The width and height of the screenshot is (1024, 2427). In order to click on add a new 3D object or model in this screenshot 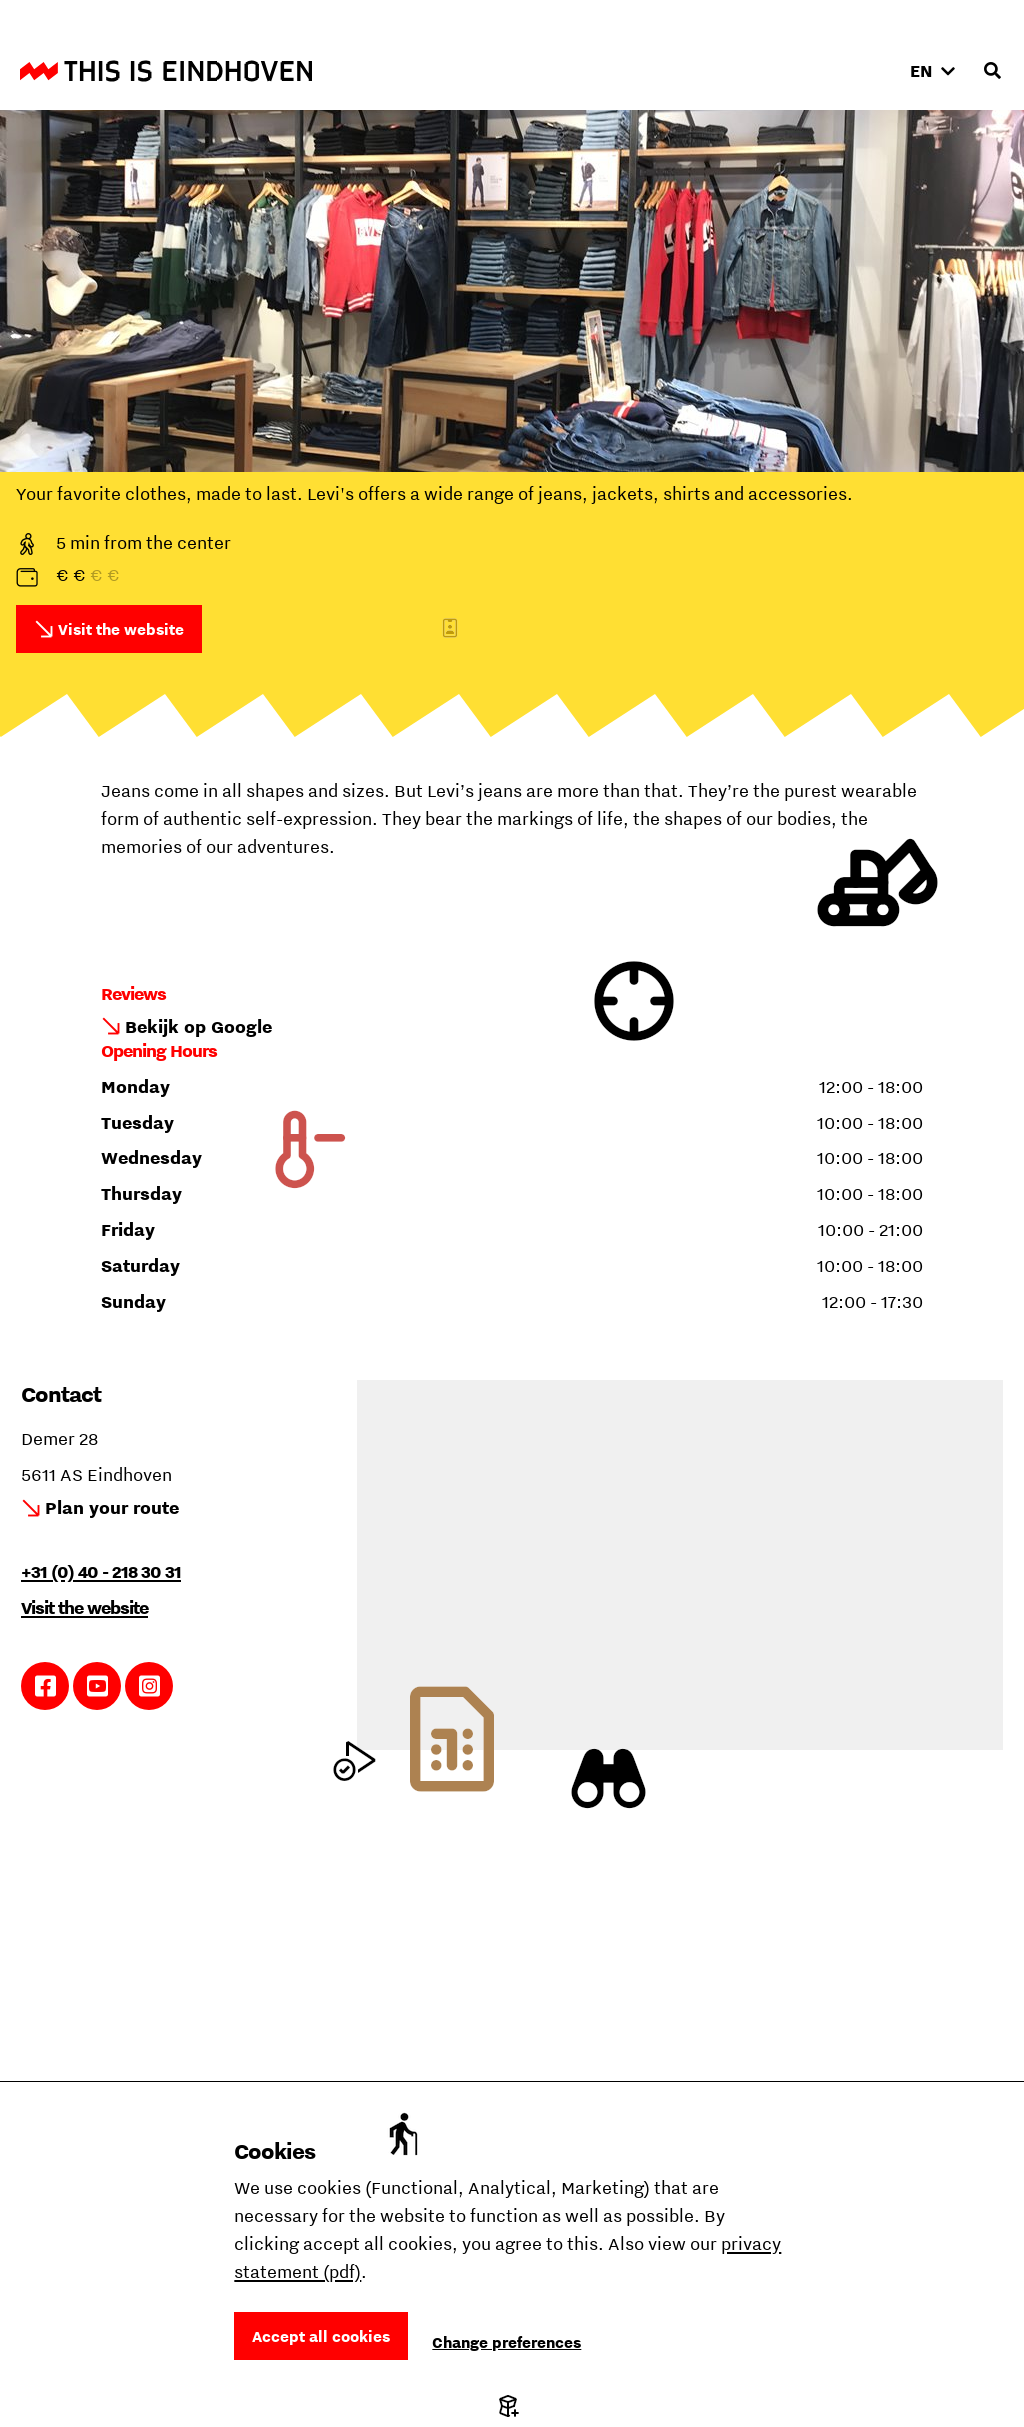, I will do `click(508, 2406)`.